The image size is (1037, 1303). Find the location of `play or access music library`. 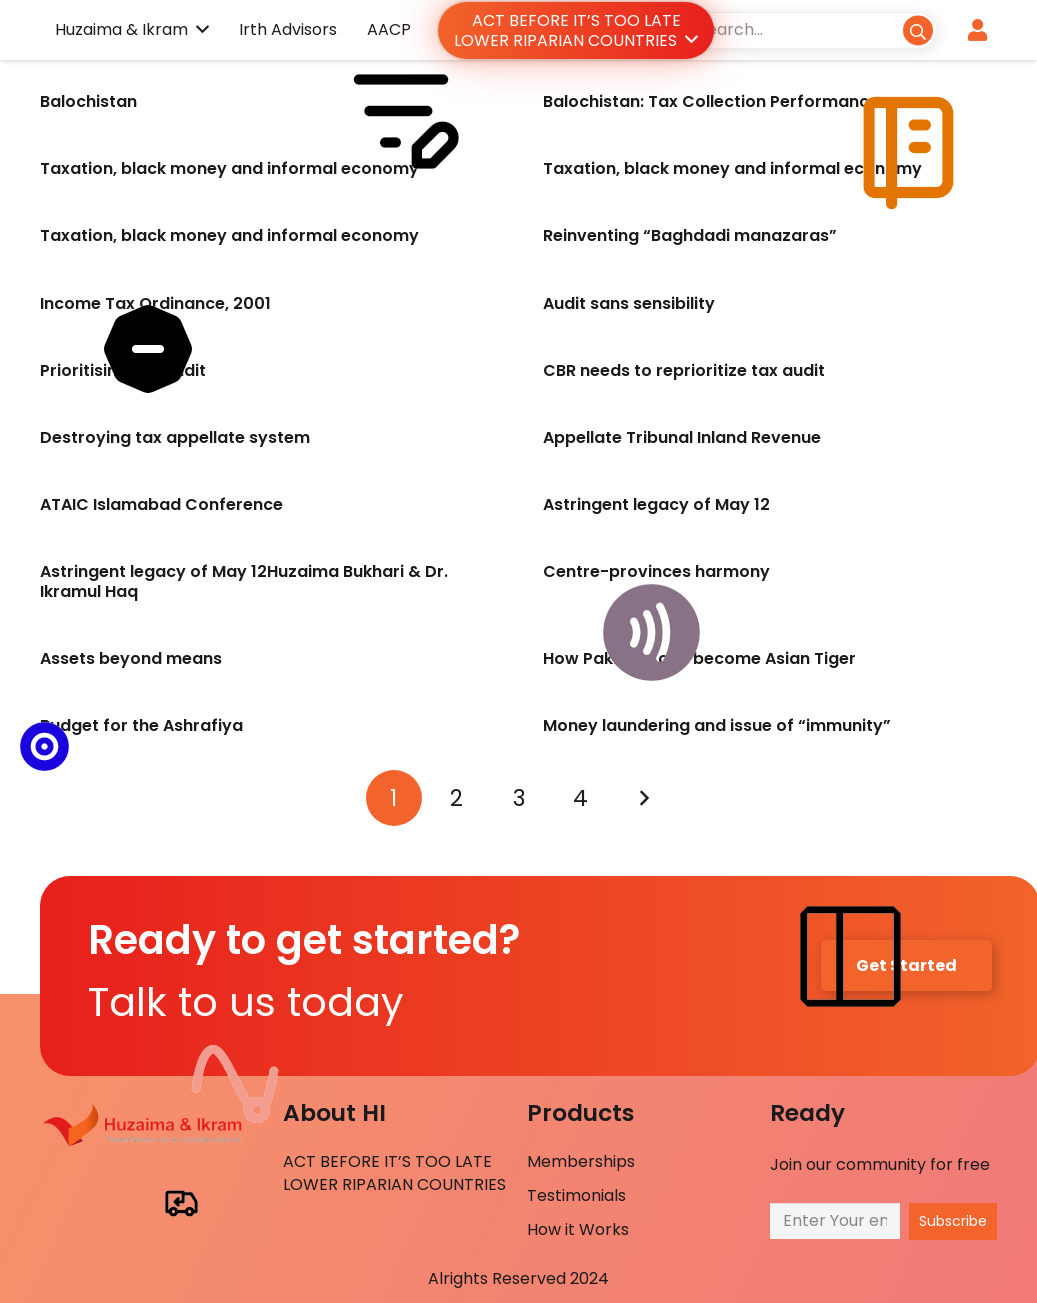

play or access music library is located at coordinates (44, 746).